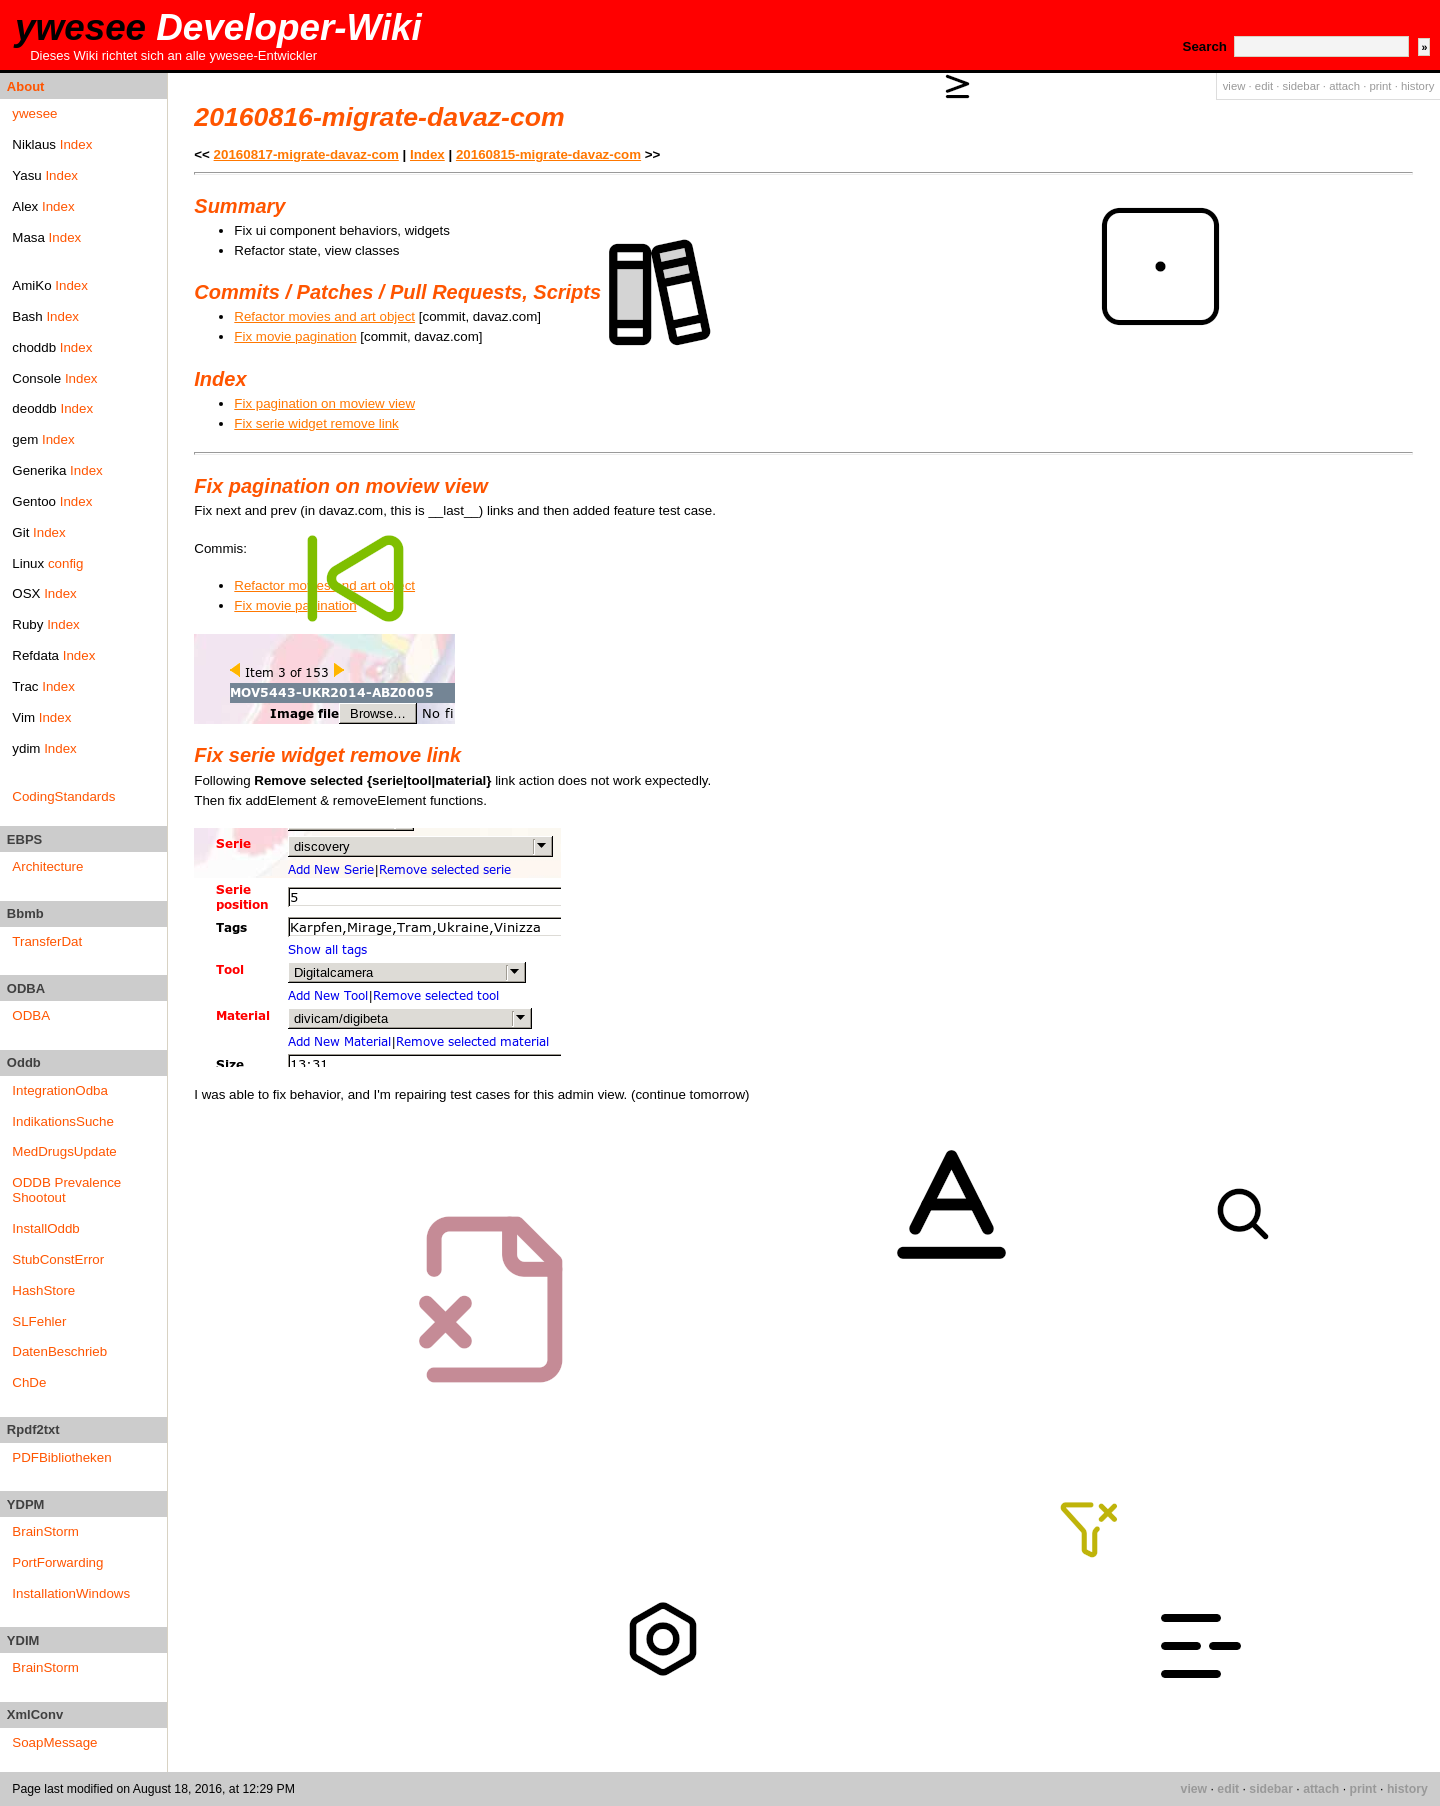 This screenshot has width=1440, height=1806. I want to click on indicates a roll result of one, so click(1160, 266).